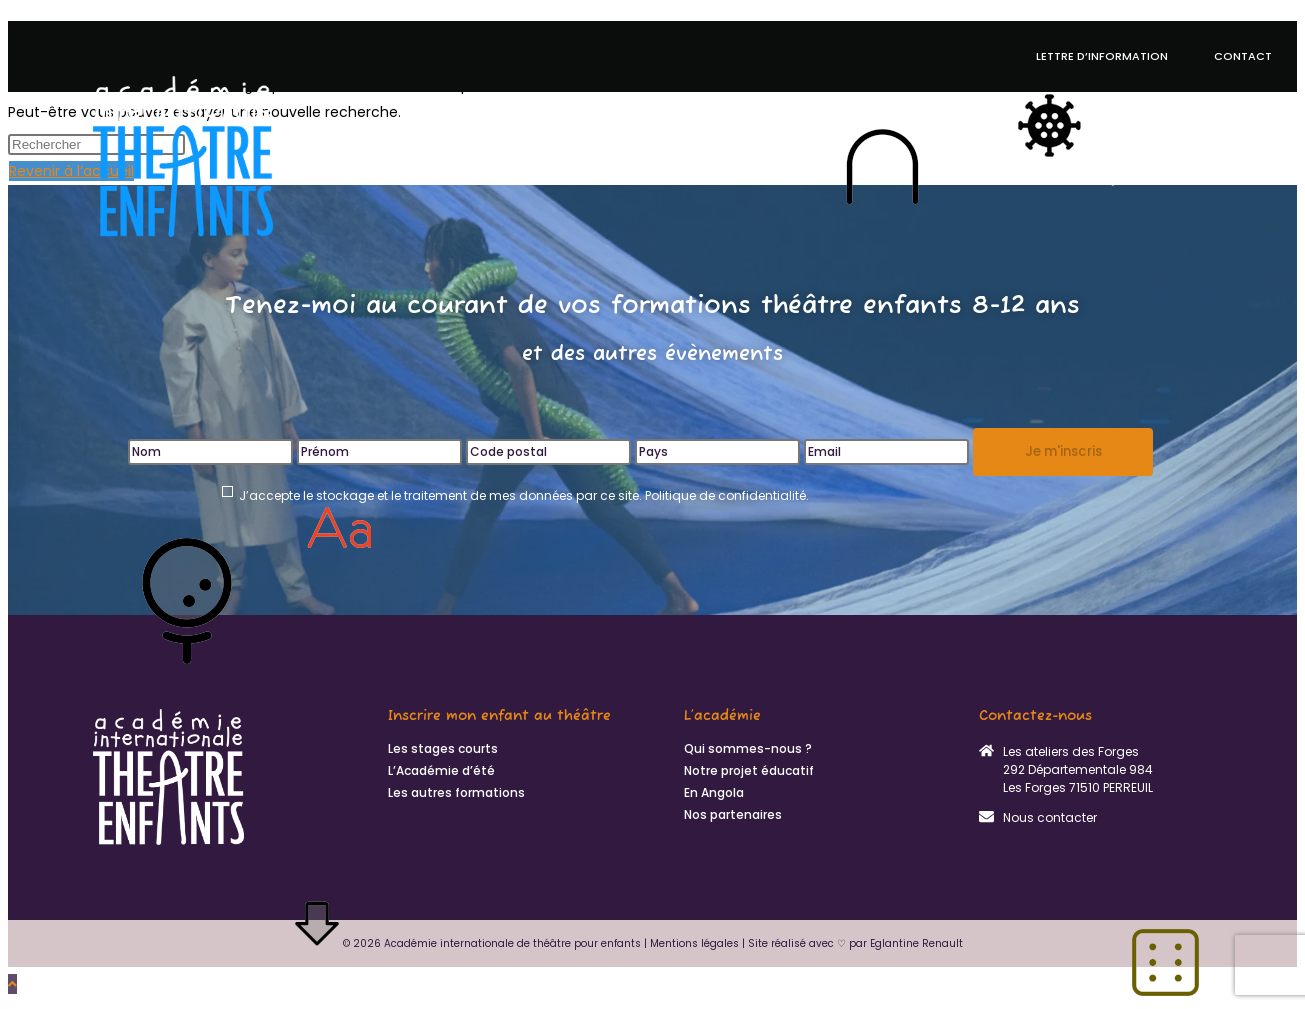 This screenshot has width=1305, height=1009. Describe the element at coordinates (187, 599) in the screenshot. I see `access golf-related features or content` at that location.